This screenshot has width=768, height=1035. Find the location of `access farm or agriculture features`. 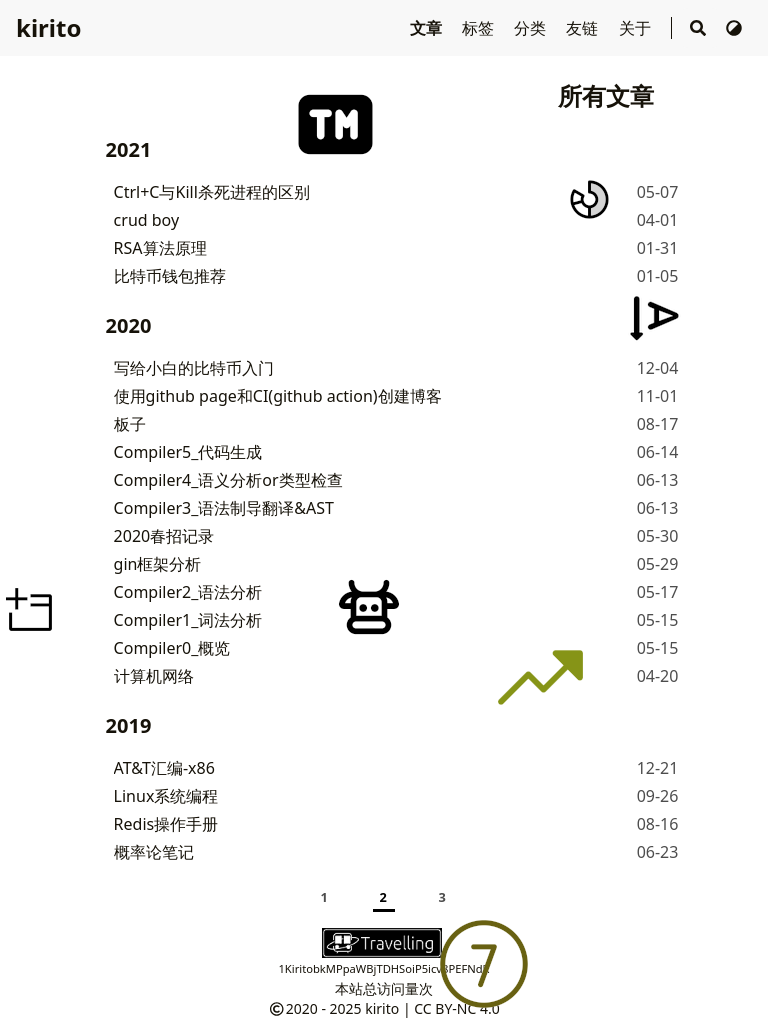

access farm or agriculture features is located at coordinates (369, 608).